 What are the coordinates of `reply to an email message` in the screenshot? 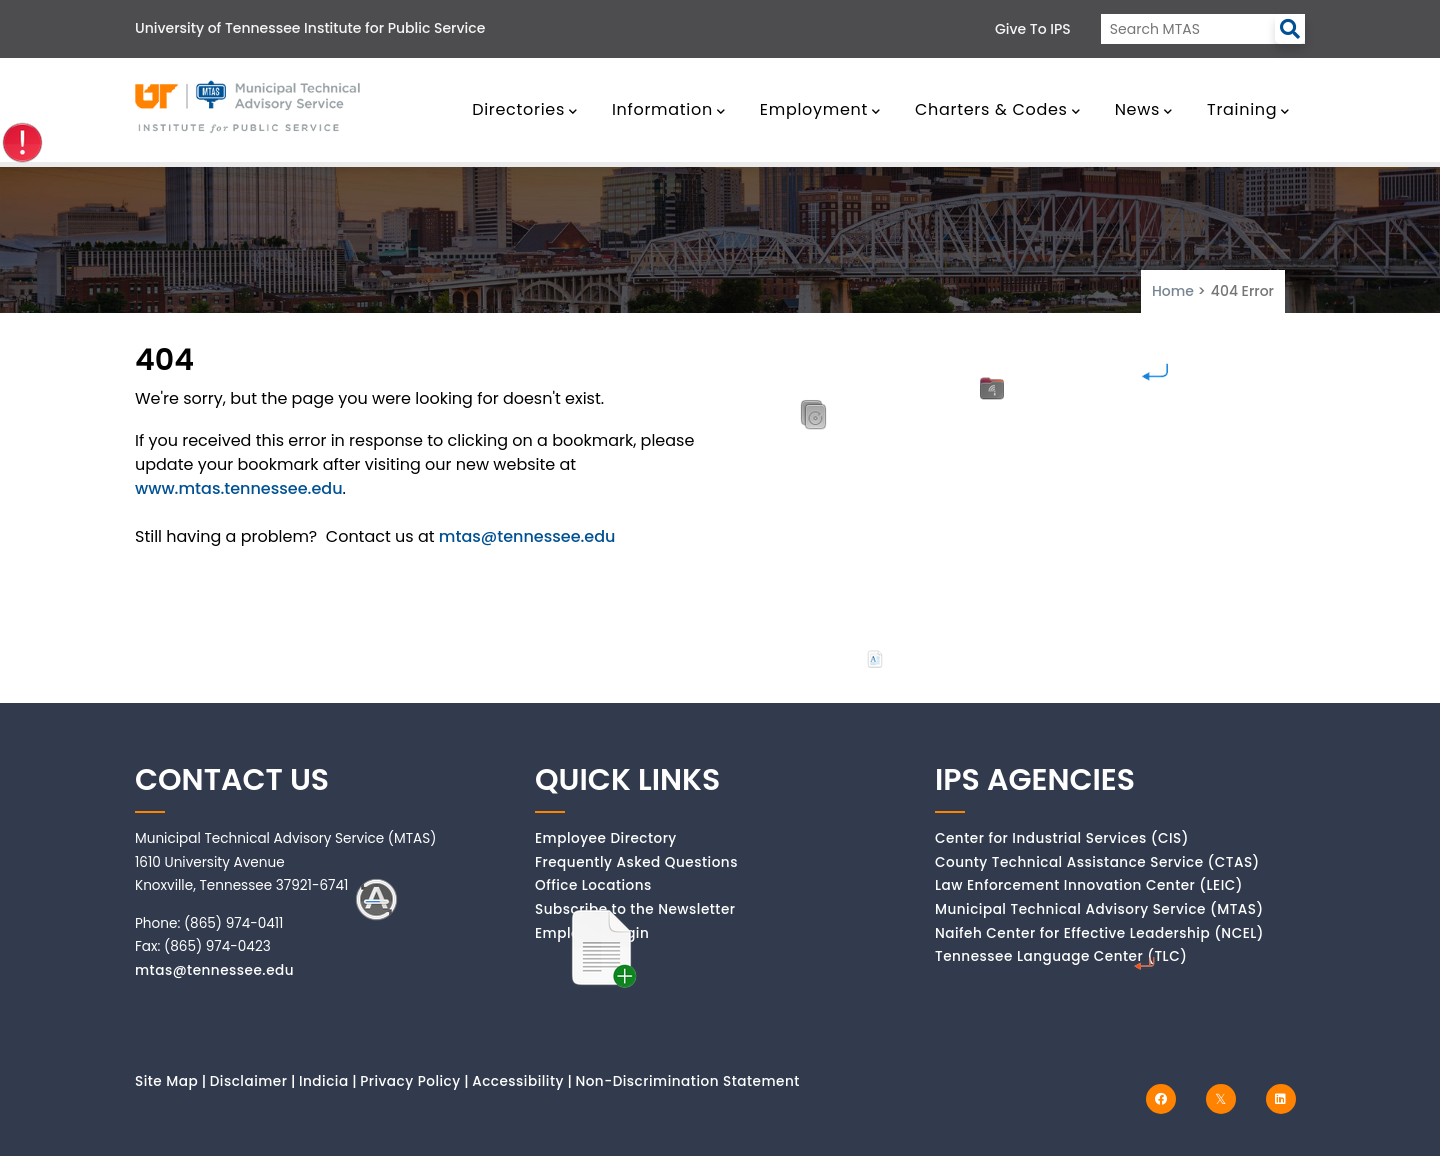 It's located at (1154, 370).